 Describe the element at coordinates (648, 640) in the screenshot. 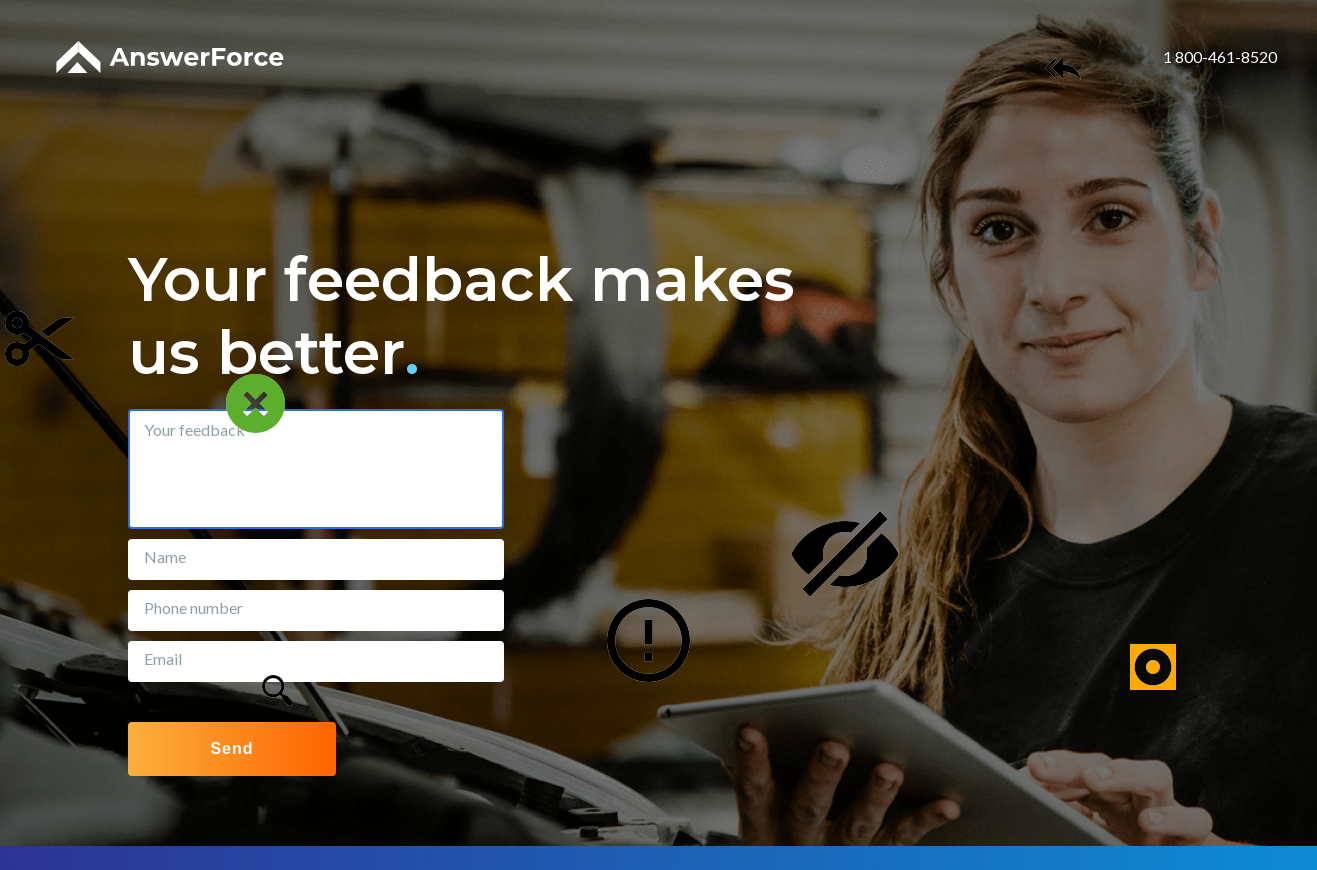

I see `indicates a warning or alert requiring attention` at that location.